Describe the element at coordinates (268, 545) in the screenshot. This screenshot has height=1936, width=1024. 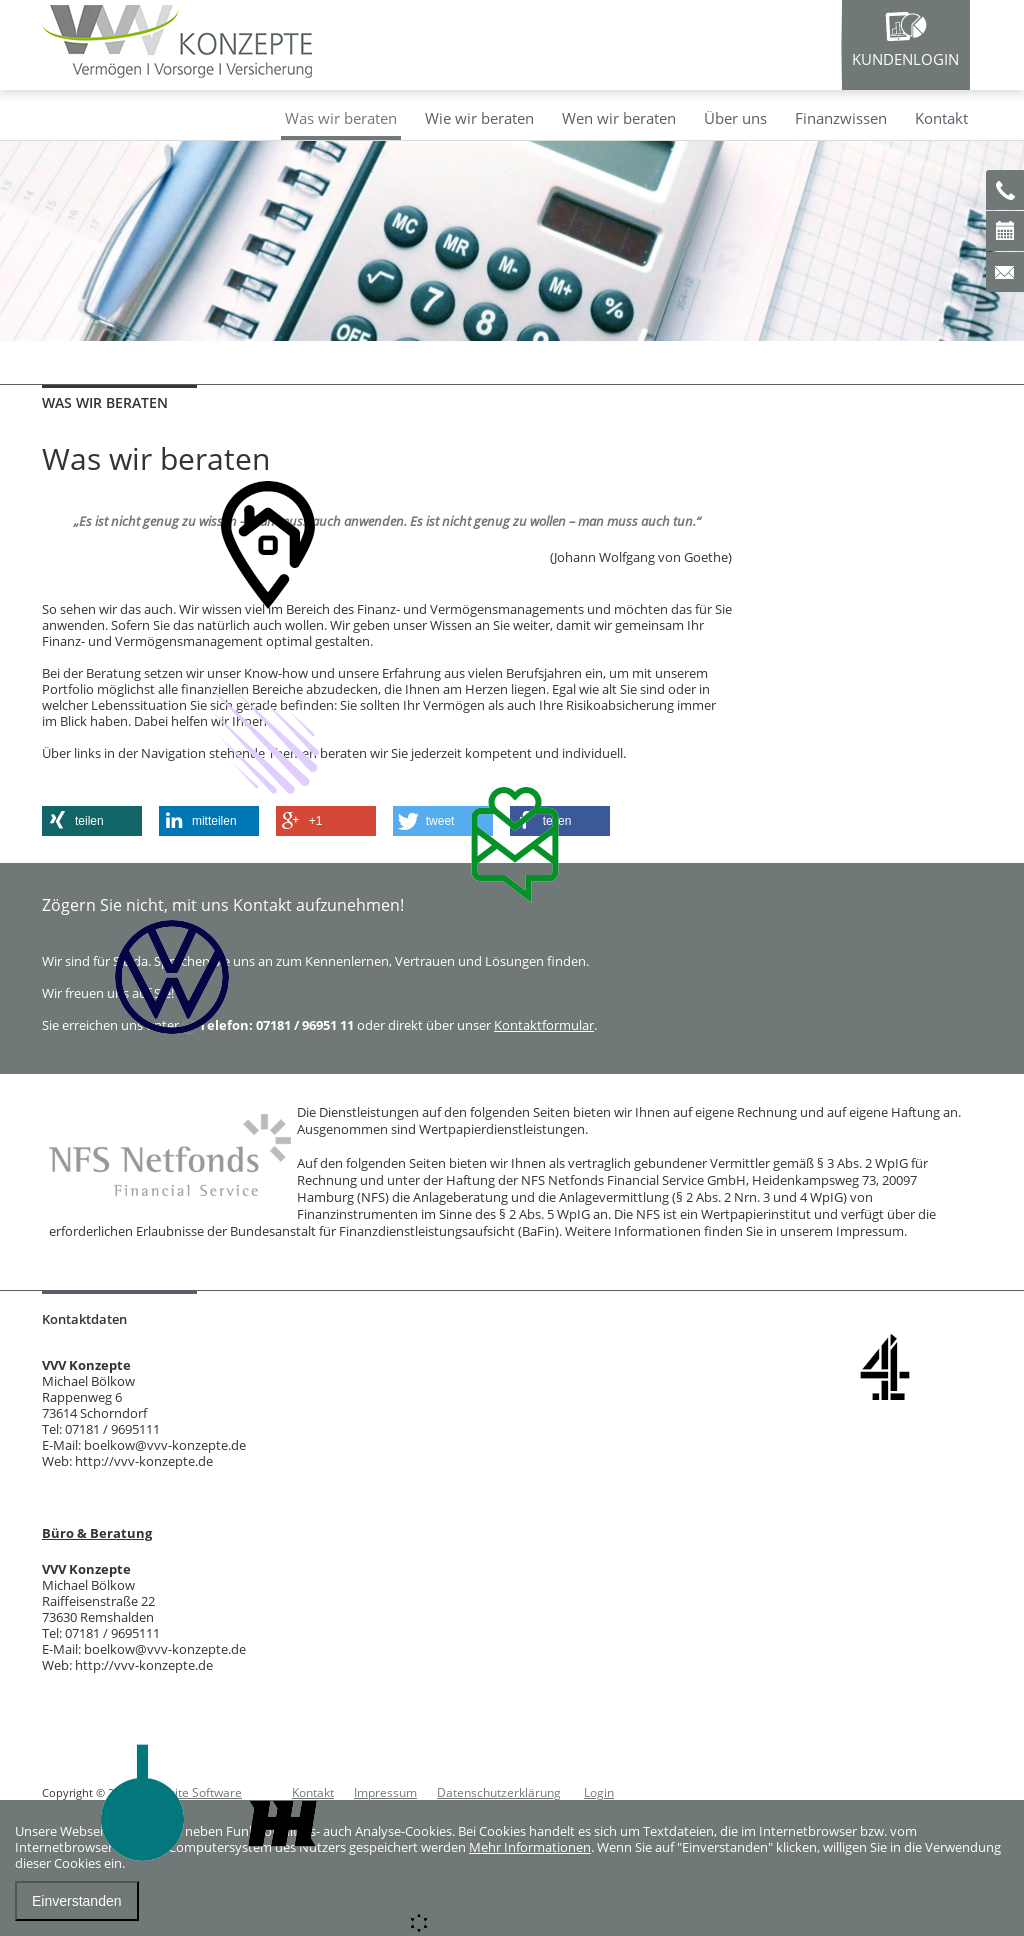
I see `open the Zingat real estate app` at that location.